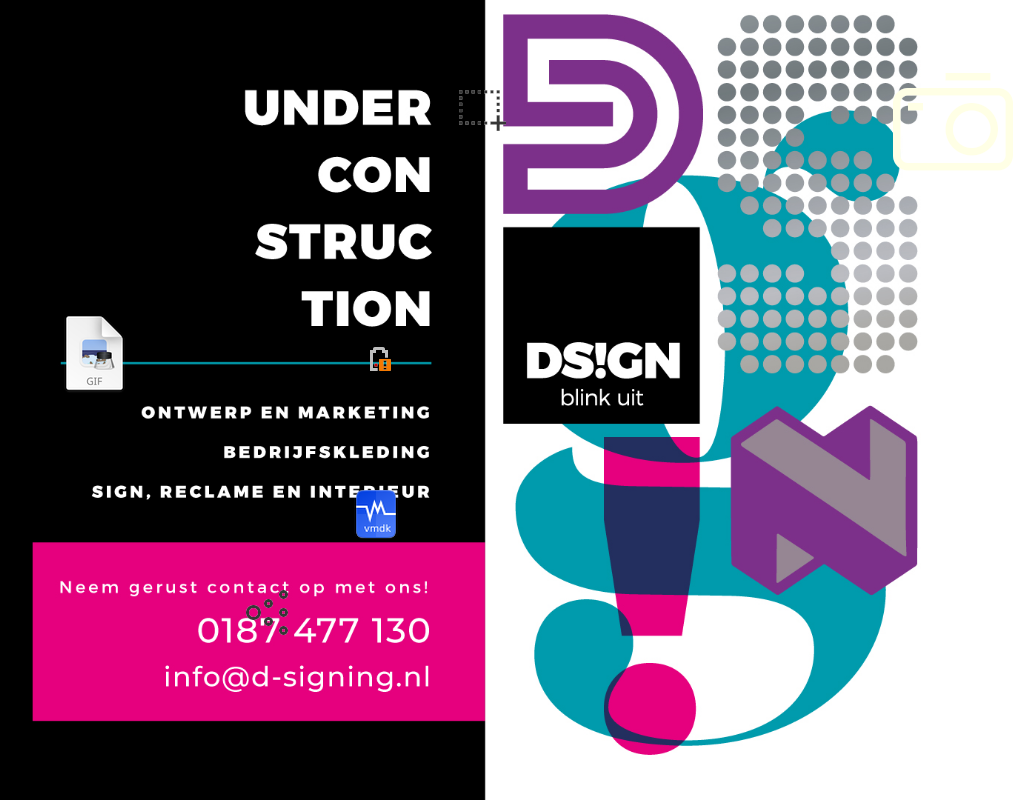 The width and height of the screenshot is (1024, 800). I want to click on open photo management app, so click(953, 118).